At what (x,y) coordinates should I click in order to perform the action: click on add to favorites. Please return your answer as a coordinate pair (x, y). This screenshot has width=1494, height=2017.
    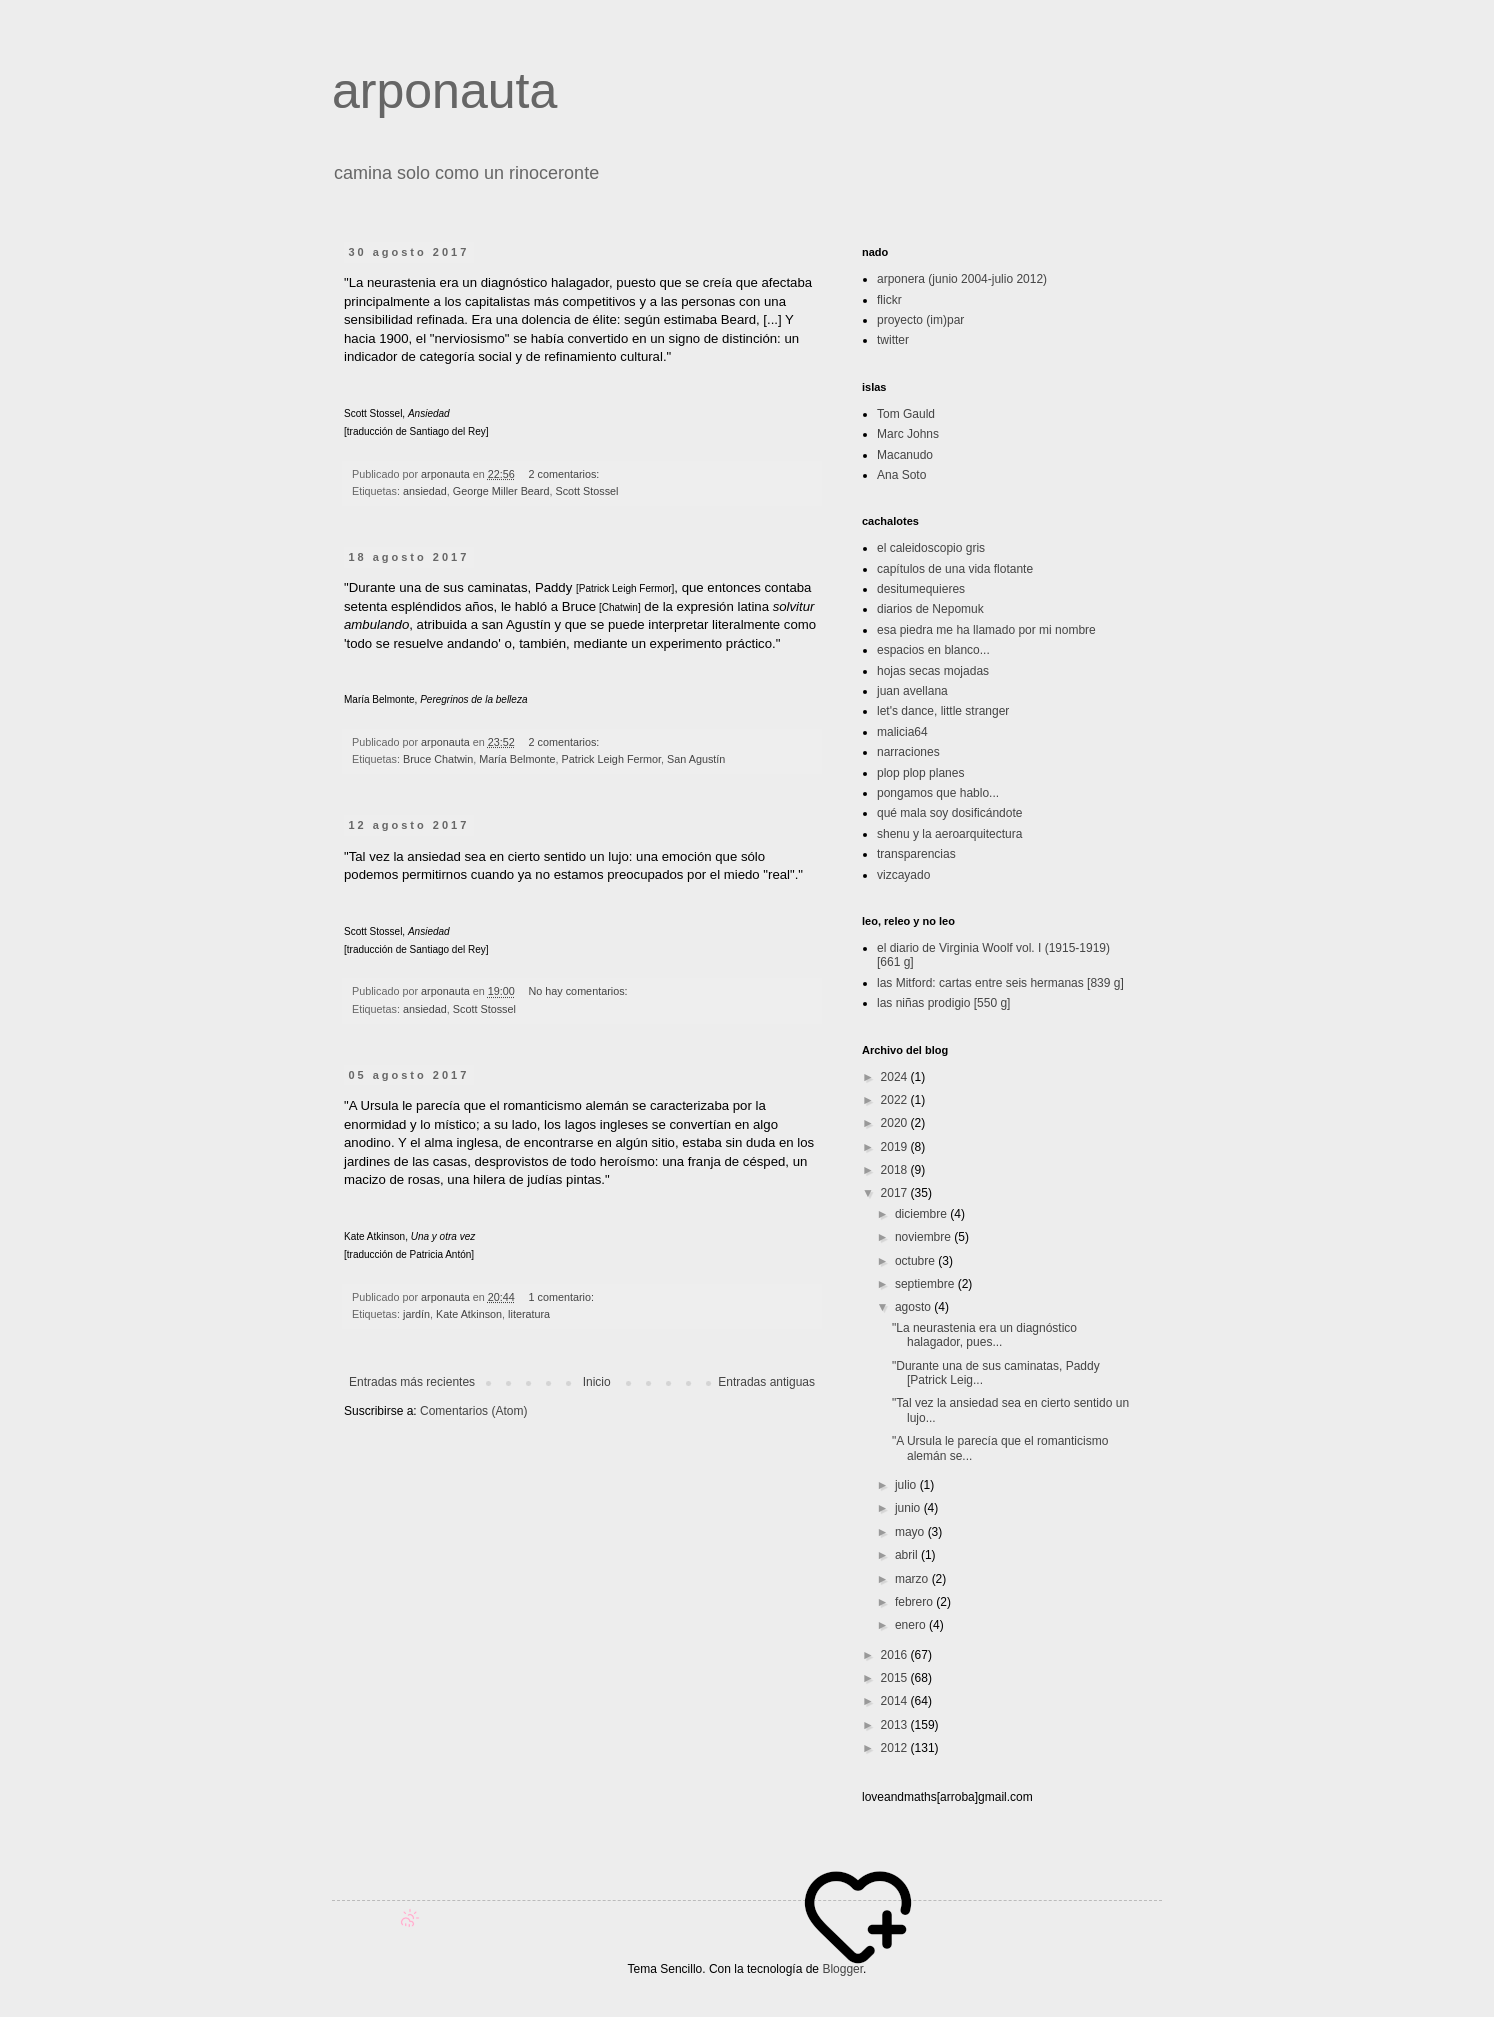
    Looking at the image, I should click on (858, 1915).